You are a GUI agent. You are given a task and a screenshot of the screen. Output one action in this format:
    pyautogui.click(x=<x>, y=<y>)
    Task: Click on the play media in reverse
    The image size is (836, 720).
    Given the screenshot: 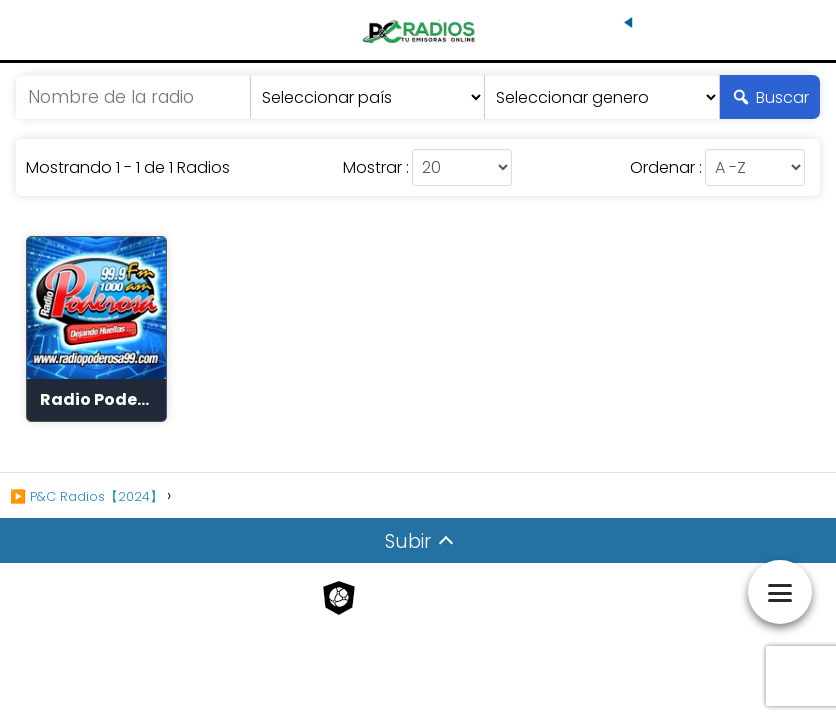 What is the action you would take?
    pyautogui.click(x=629, y=22)
    